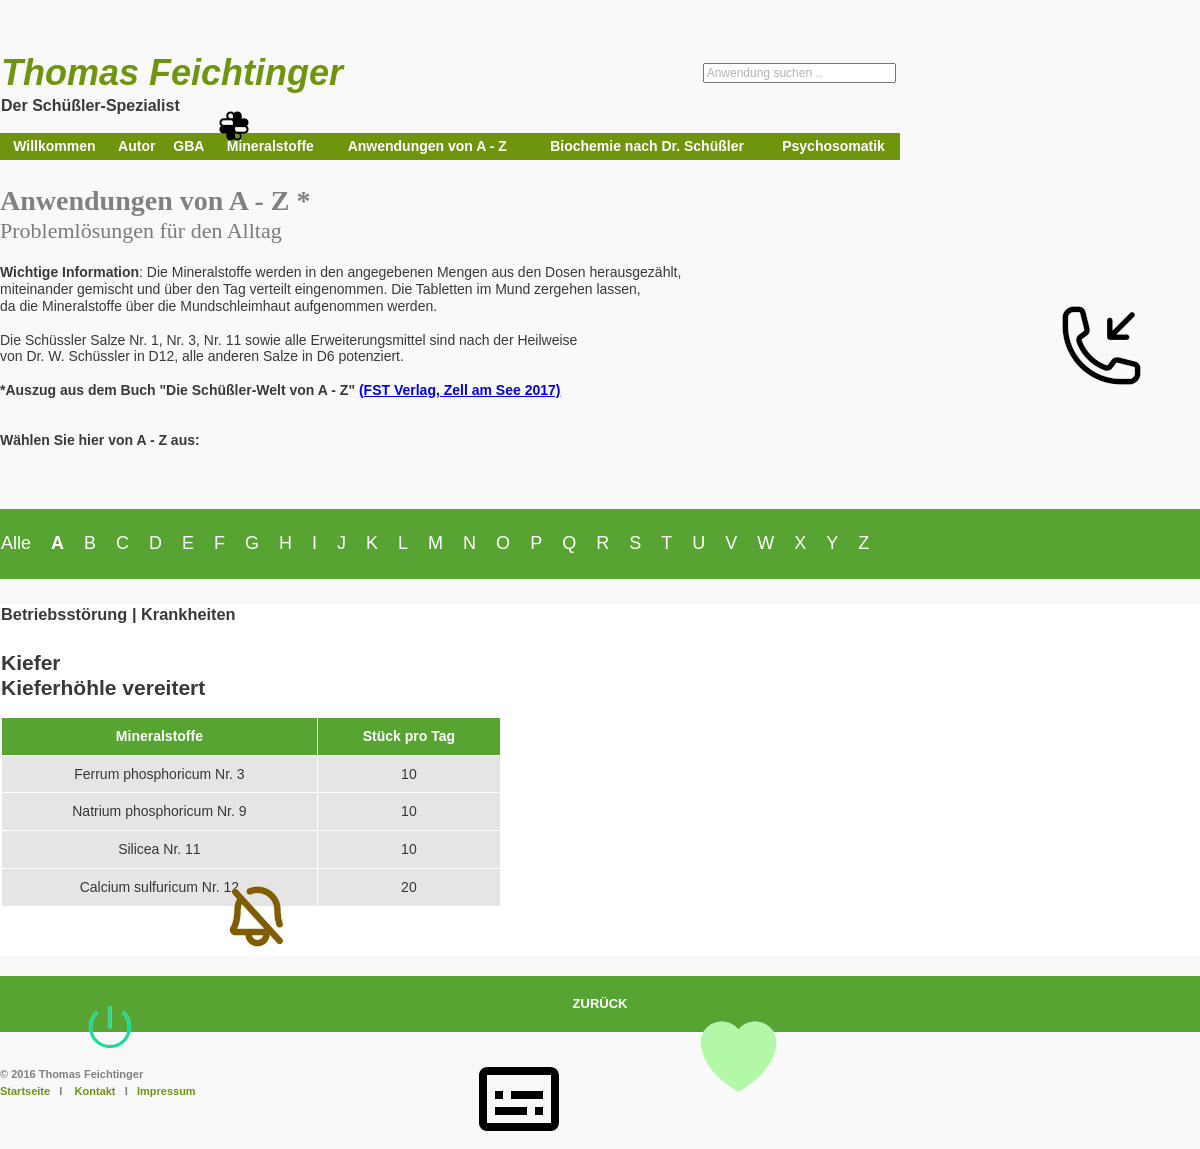  What do you see at coordinates (519, 1099) in the screenshot?
I see `enable subtitles or closed captions` at bounding box center [519, 1099].